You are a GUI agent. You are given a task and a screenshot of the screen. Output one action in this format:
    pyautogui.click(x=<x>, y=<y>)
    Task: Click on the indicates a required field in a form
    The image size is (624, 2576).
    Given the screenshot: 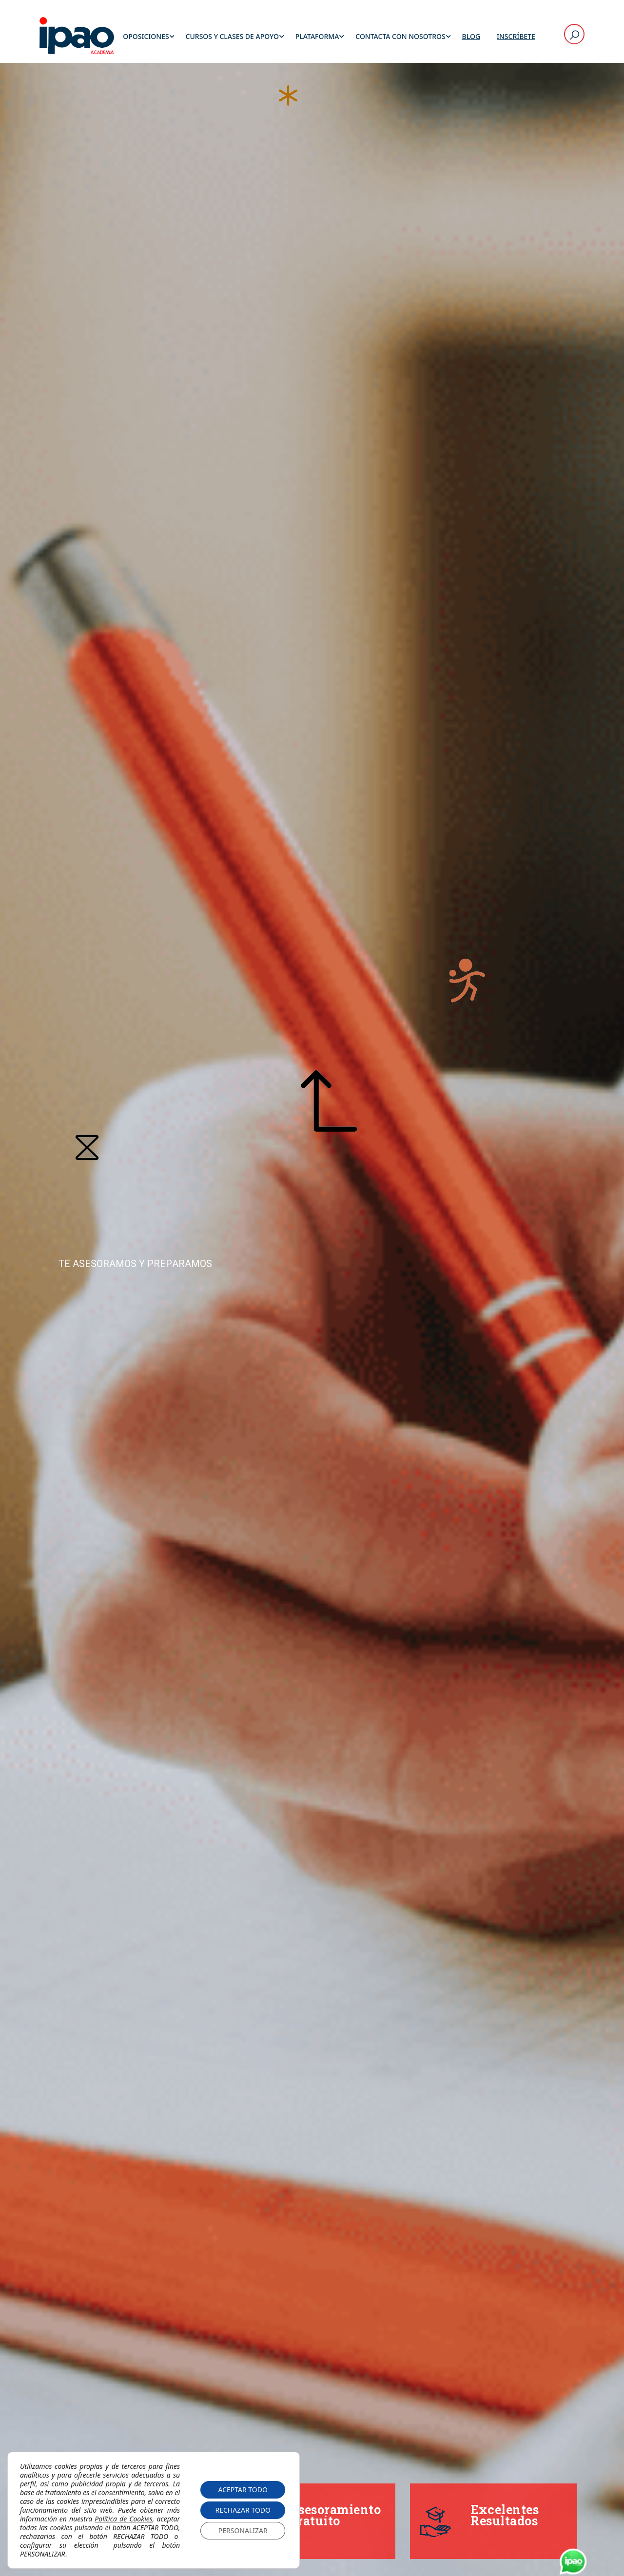 What is the action you would take?
    pyautogui.click(x=288, y=95)
    